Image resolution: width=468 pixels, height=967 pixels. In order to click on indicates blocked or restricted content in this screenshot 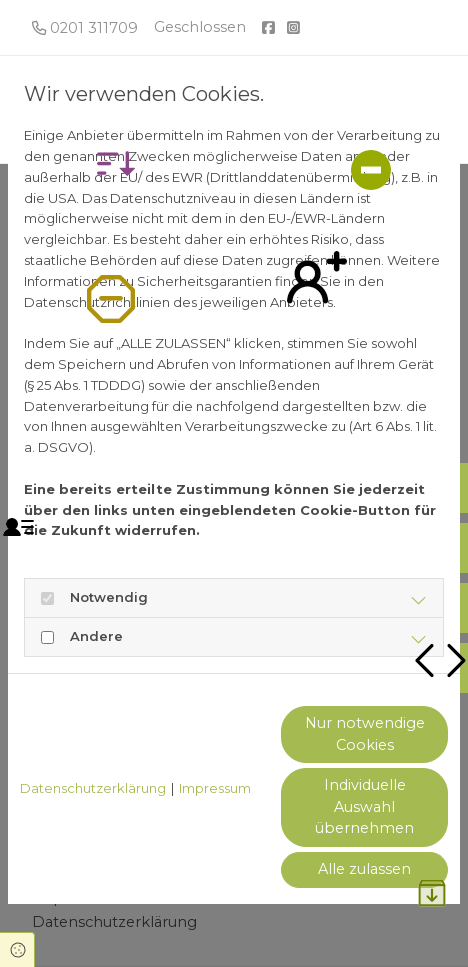, I will do `click(111, 299)`.